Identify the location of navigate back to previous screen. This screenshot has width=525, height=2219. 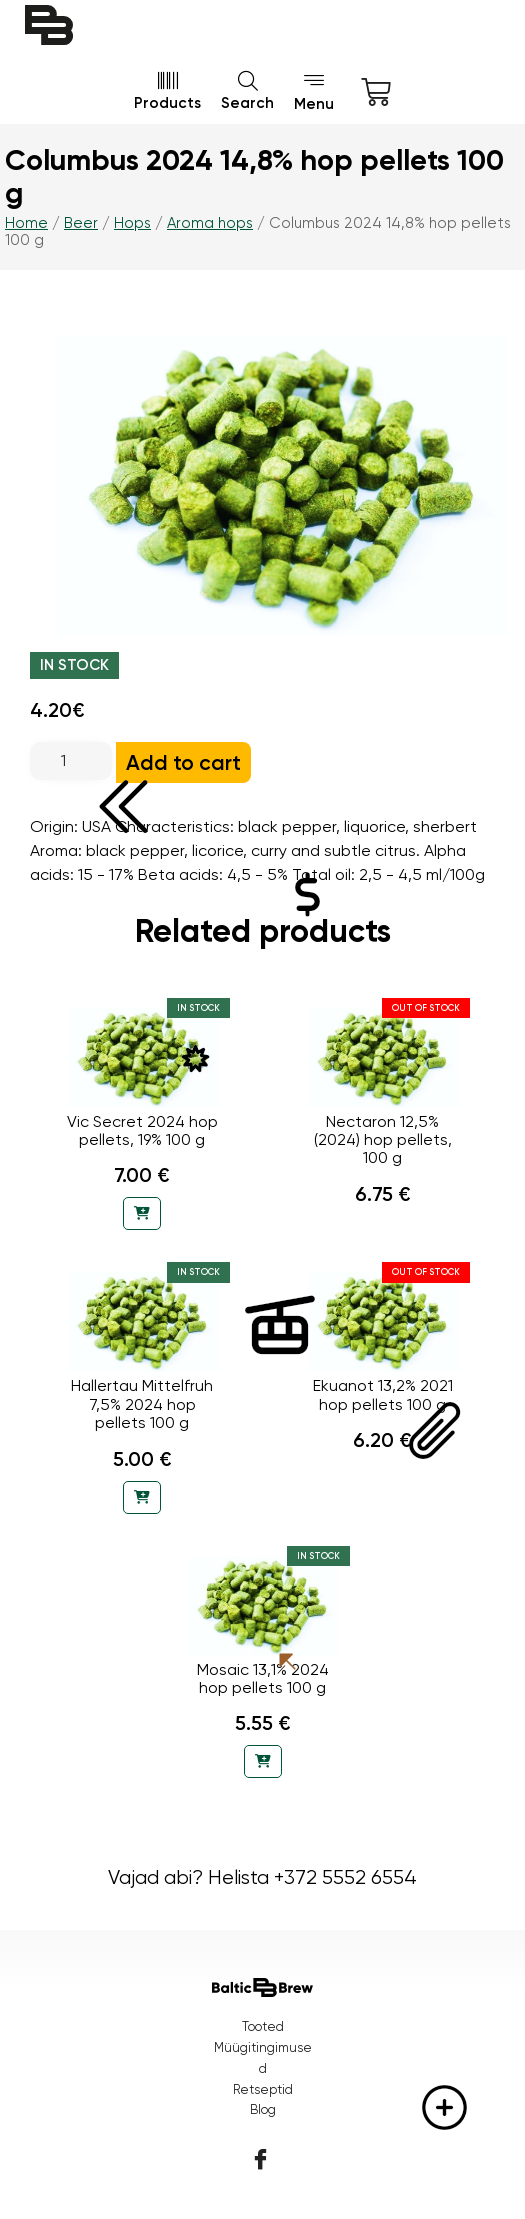
(287, 1661).